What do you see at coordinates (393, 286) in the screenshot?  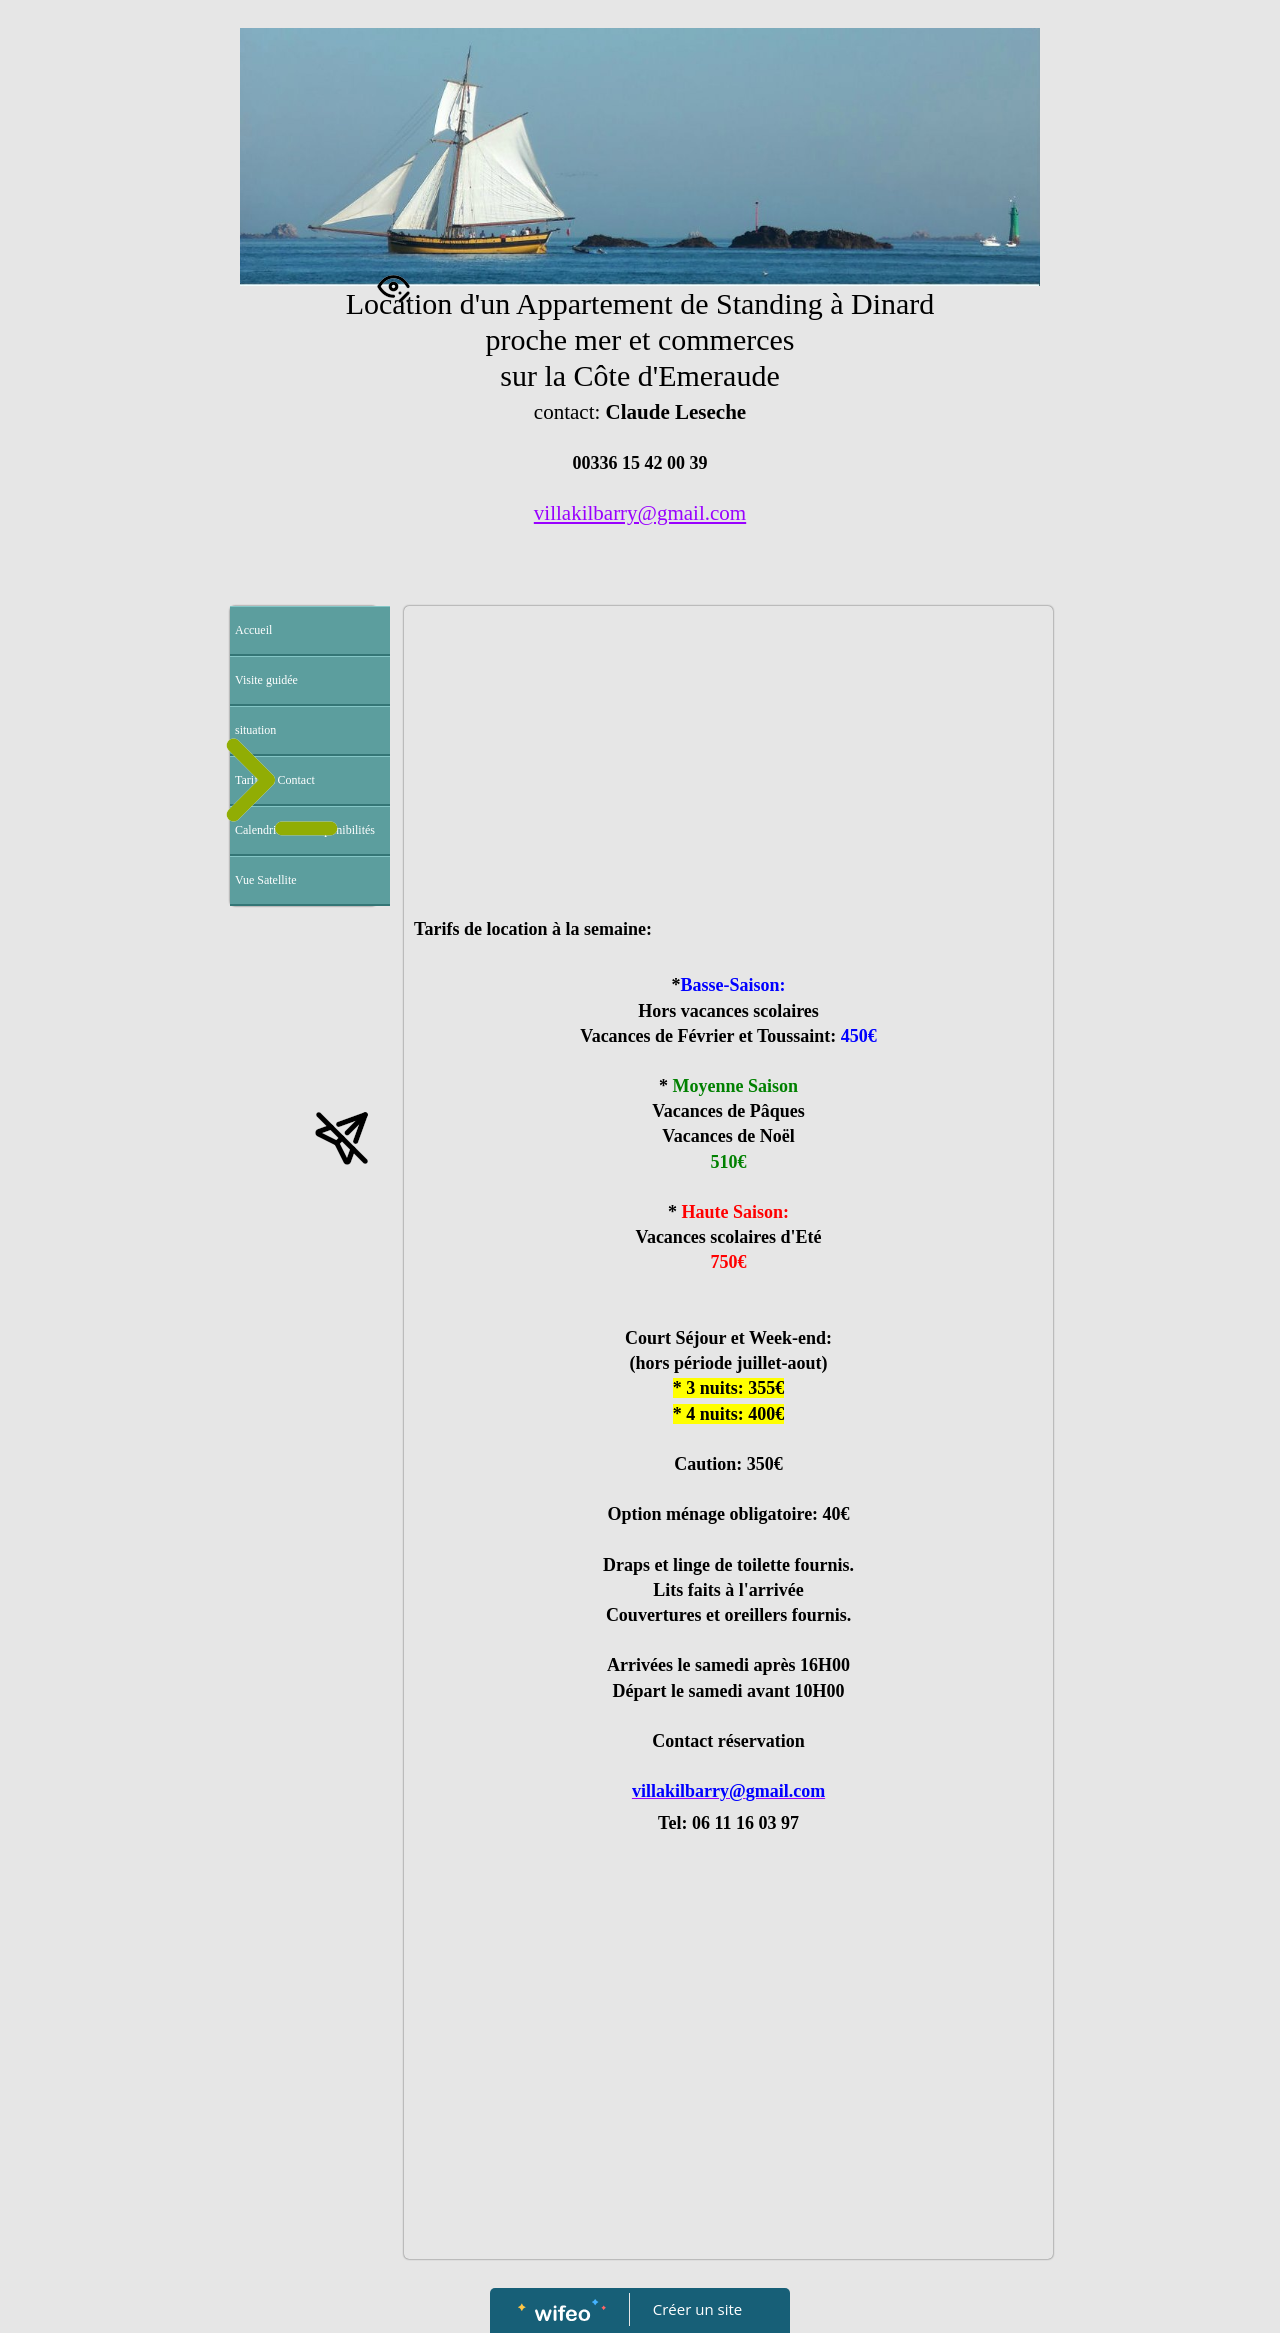 I see `view available discounts or promotions` at bounding box center [393, 286].